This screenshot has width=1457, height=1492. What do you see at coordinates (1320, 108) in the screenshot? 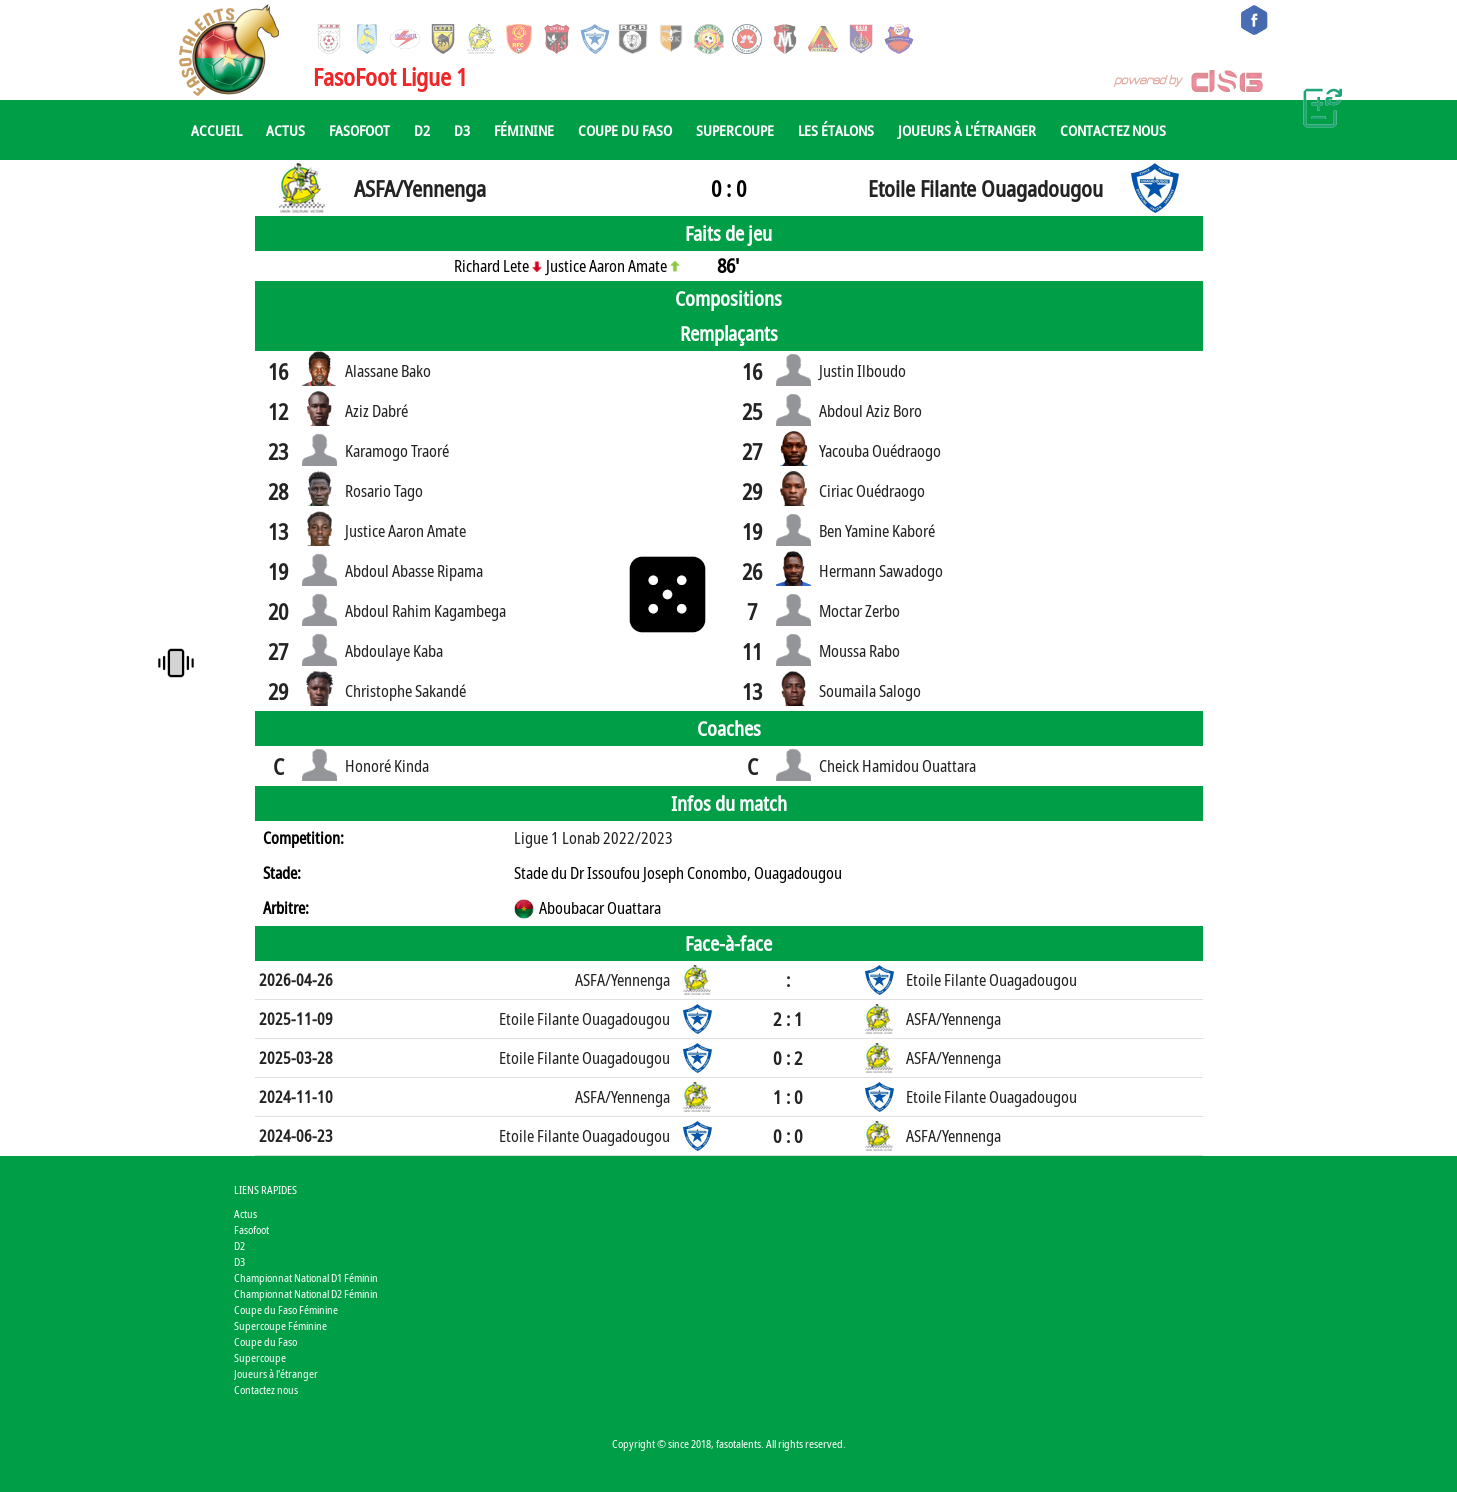
I see `sync or restore an editing session` at bounding box center [1320, 108].